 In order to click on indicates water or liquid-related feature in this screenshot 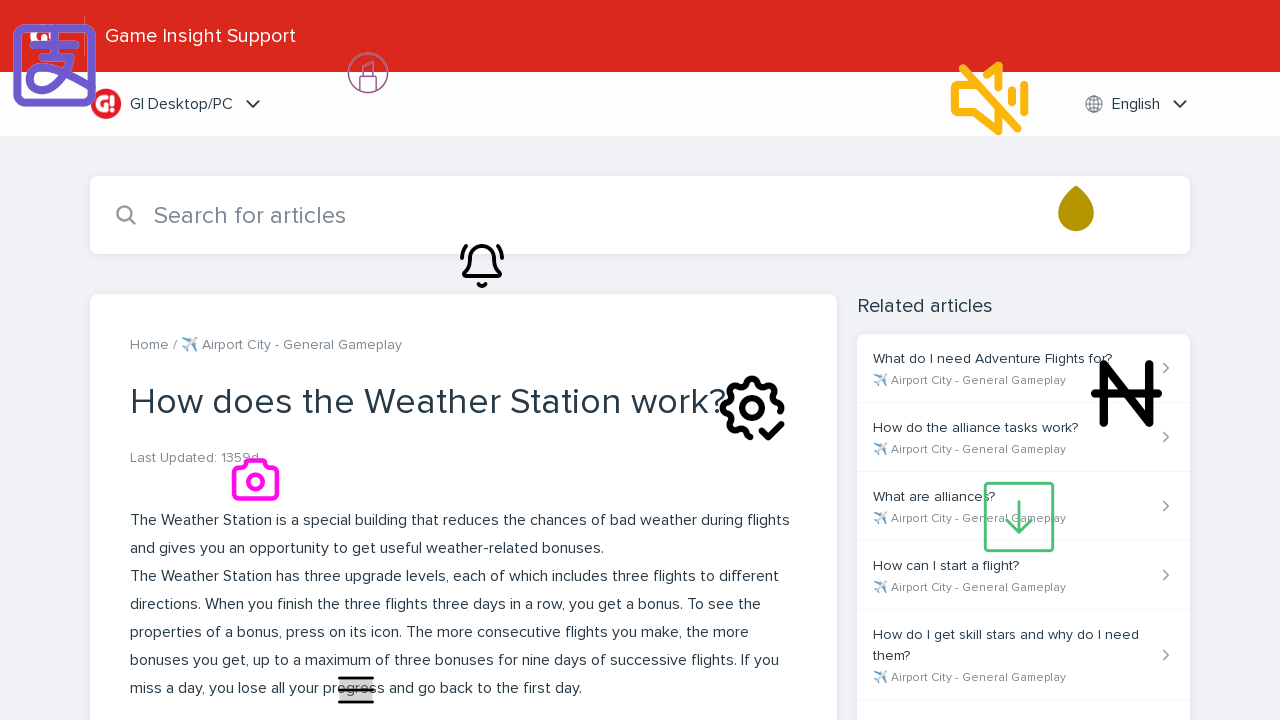, I will do `click(1076, 210)`.